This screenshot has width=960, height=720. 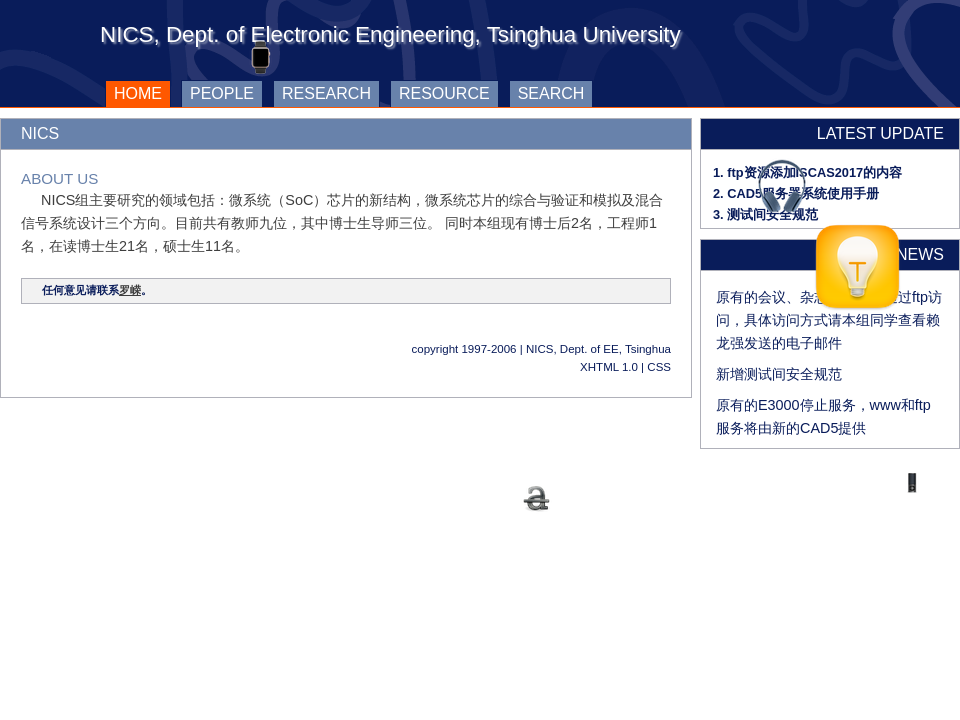 I want to click on manage connected iPod device, so click(x=912, y=483).